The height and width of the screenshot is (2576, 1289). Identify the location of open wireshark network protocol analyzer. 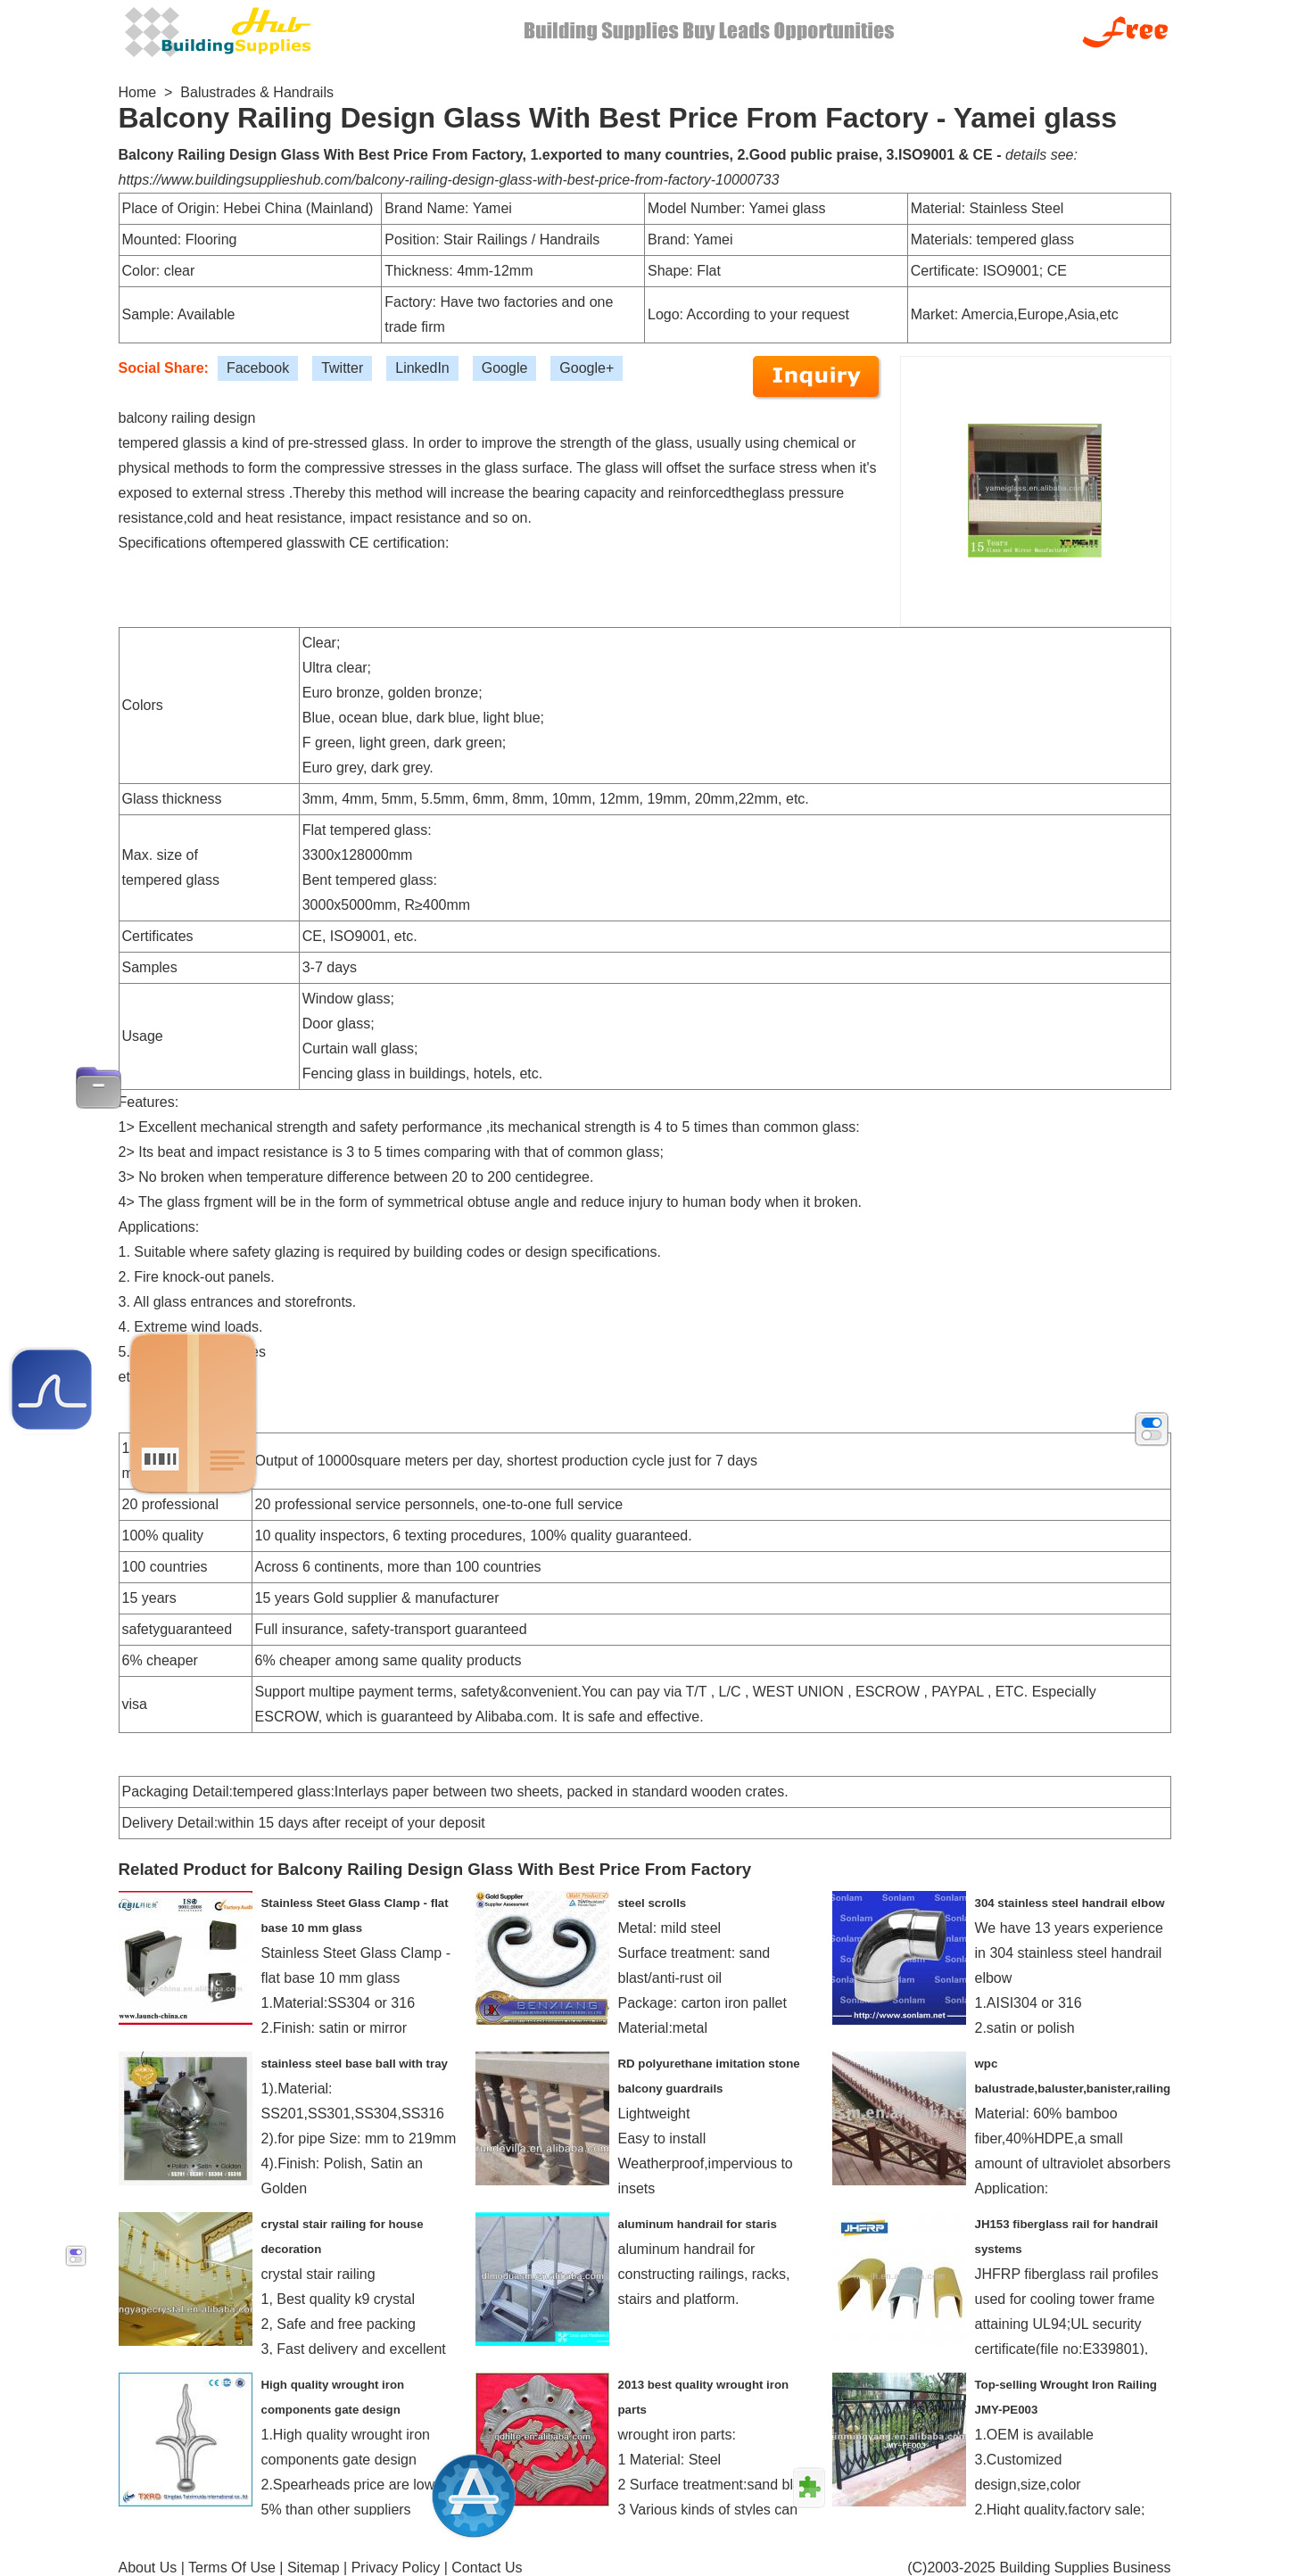
(52, 1390).